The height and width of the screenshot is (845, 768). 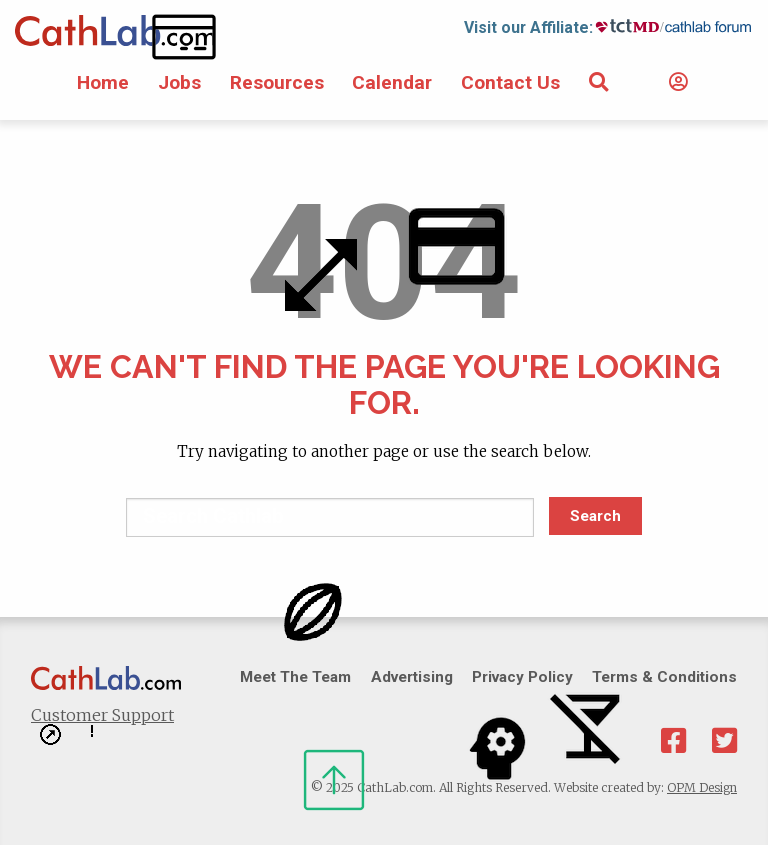 What do you see at coordinates (334, 780) in the screenshot?
I see `upload a file or document` at bounding box center [334, 780].